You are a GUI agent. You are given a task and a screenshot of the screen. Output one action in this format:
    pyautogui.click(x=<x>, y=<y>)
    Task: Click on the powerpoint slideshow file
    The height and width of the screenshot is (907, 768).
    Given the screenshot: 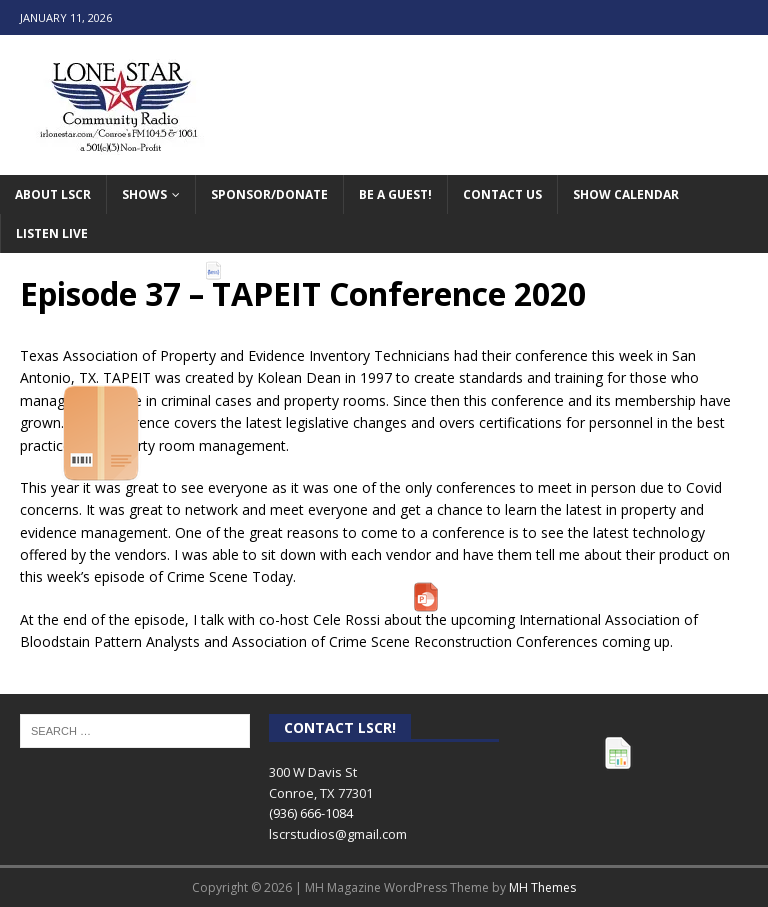 What is the action you would take?
    pyautogui.click(x=426, y=597)
    